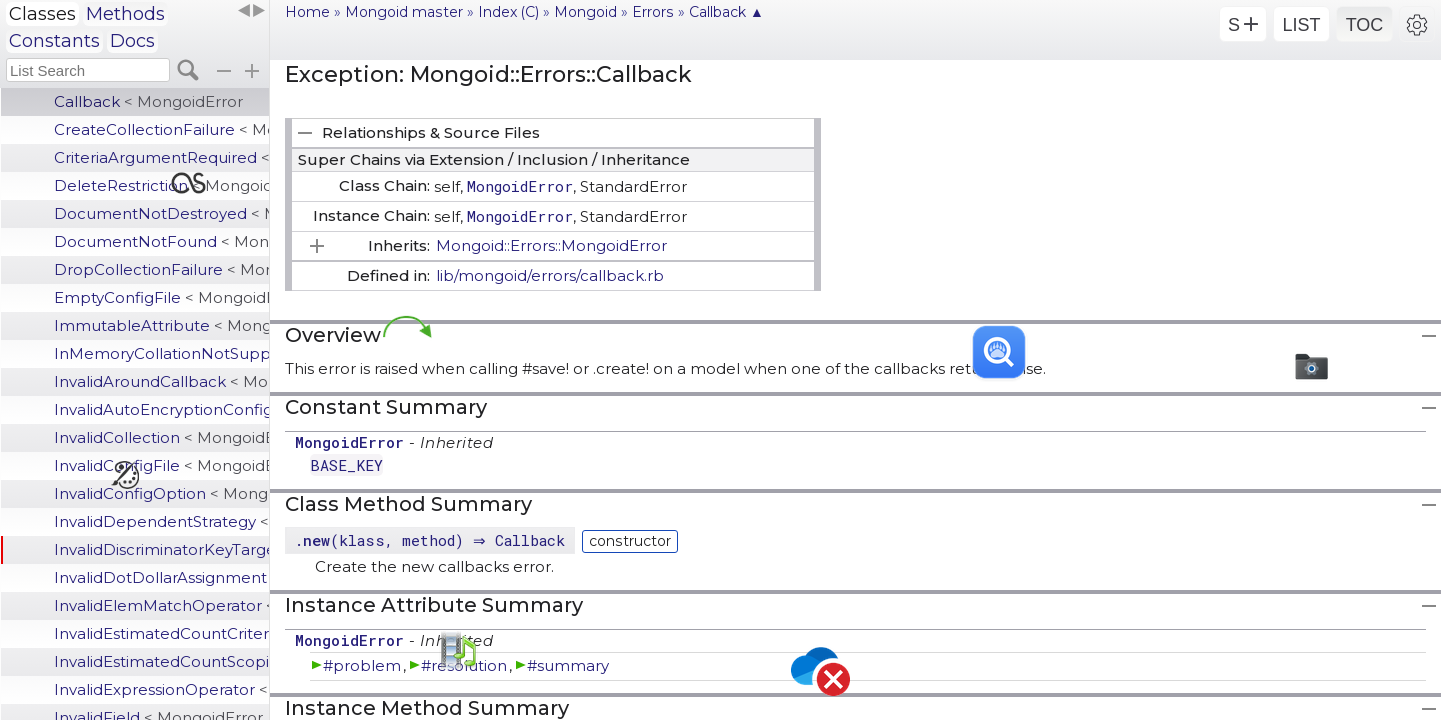  I want to click on open graphics or drawing applications, so click(125, 475).